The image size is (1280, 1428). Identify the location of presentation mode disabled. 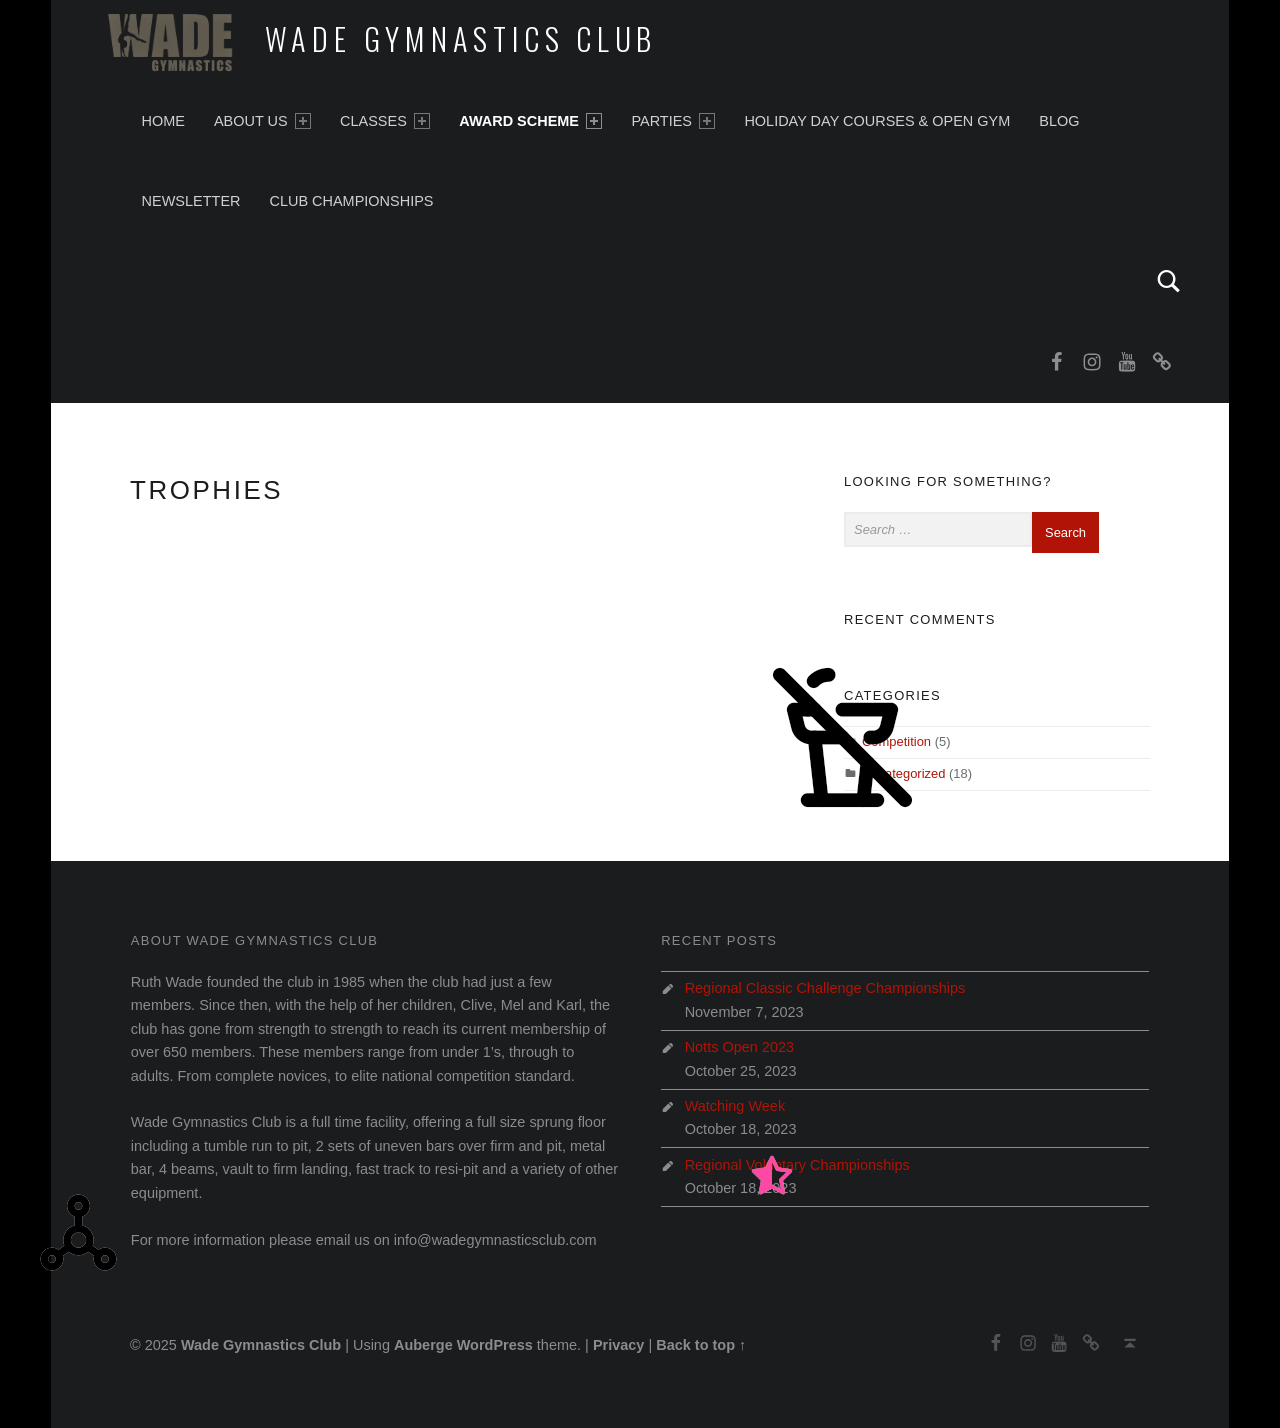
(842, 737).